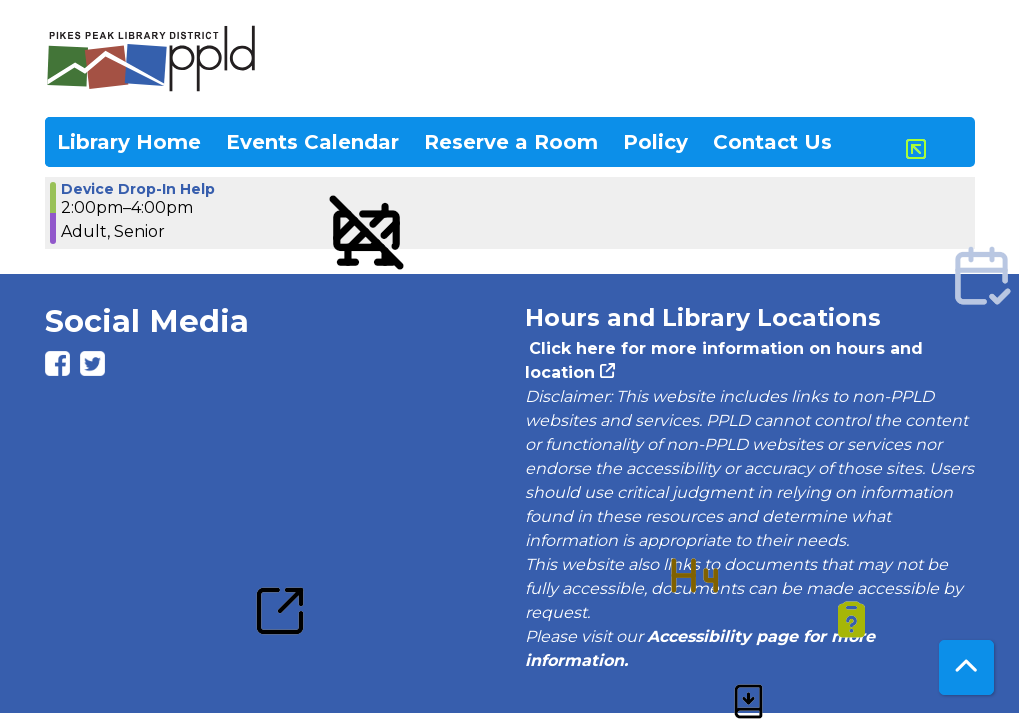  What do you see at coordinates (280, 611) in the screenshot?
I see `open link in a new window or tab` at bounding box center [280, 611].